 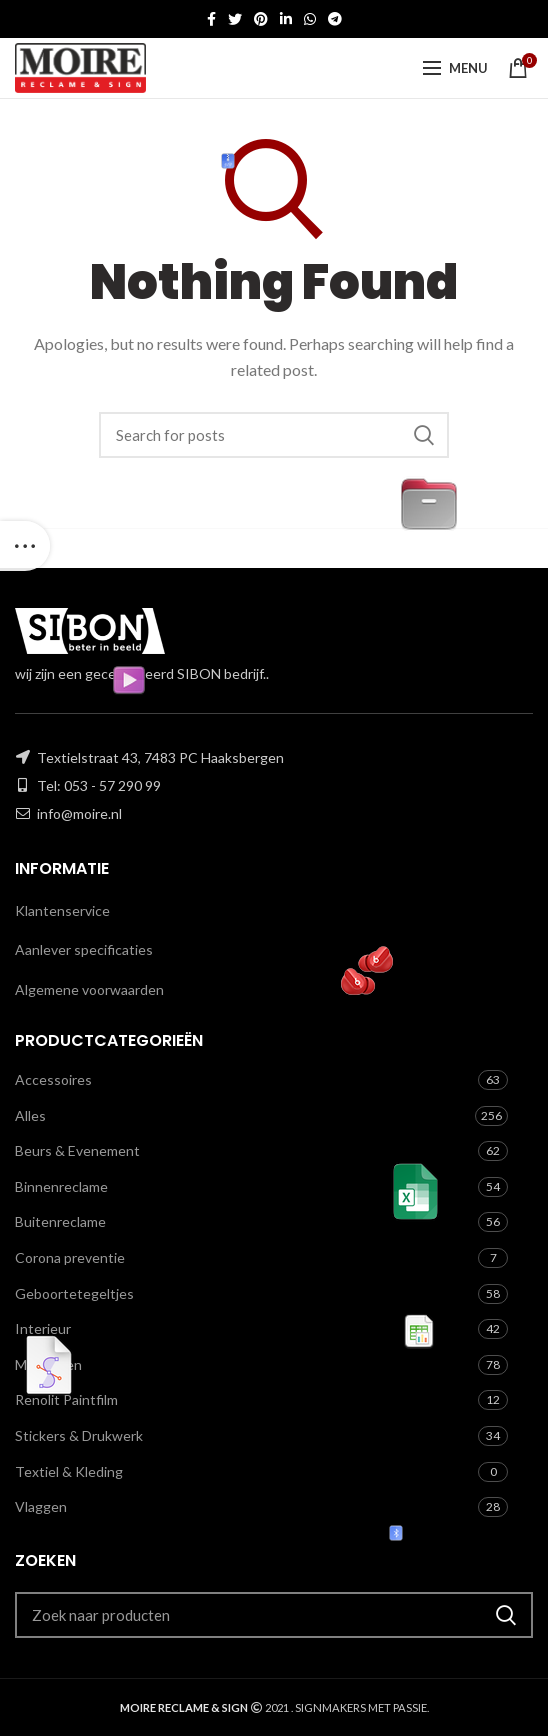 What do you see at coordinates (367, 971) in the screenshot?
I see `beats earbuds bluetooth device icon` at bounding box center [367, 971].